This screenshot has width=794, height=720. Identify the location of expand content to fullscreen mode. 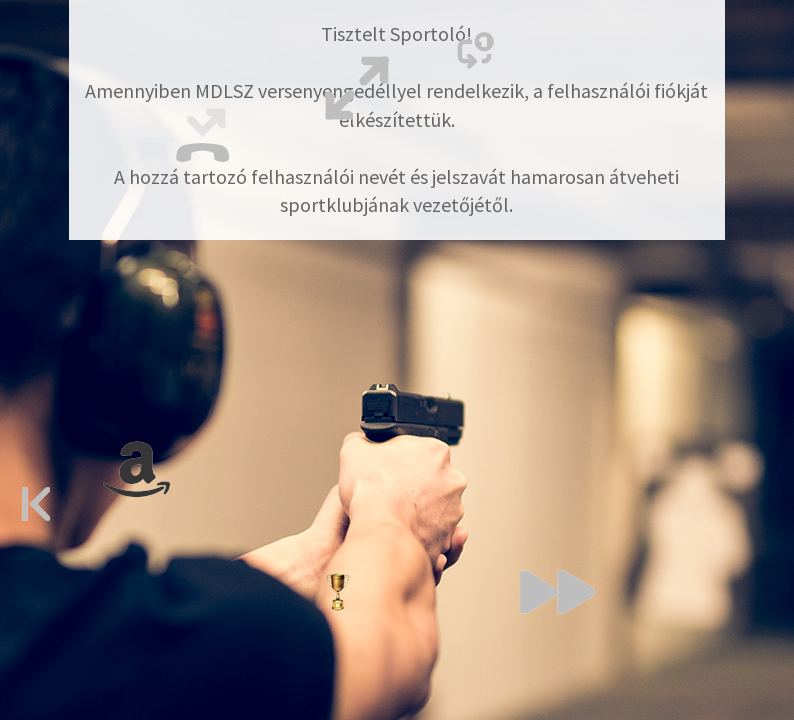
(357, 88).